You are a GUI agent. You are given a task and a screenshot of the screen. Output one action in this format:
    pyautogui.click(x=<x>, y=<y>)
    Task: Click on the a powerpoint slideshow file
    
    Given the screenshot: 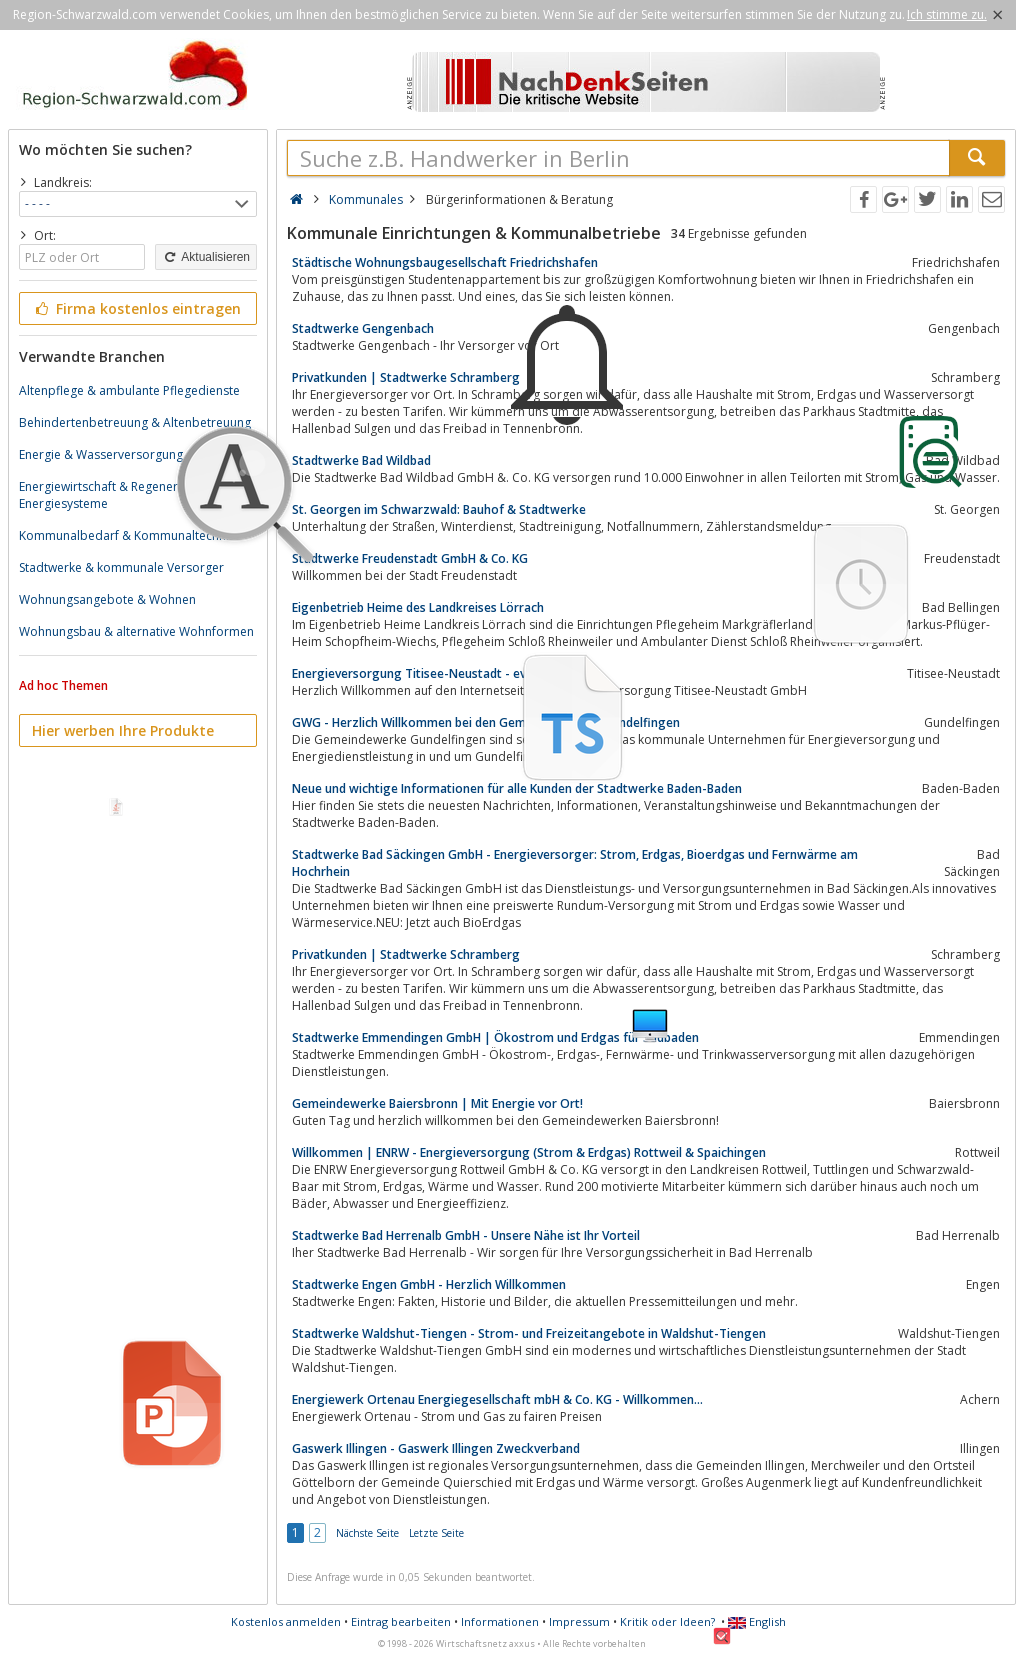 What is the action you would take?
    pyautogui.click(x=172, y=1403)
    